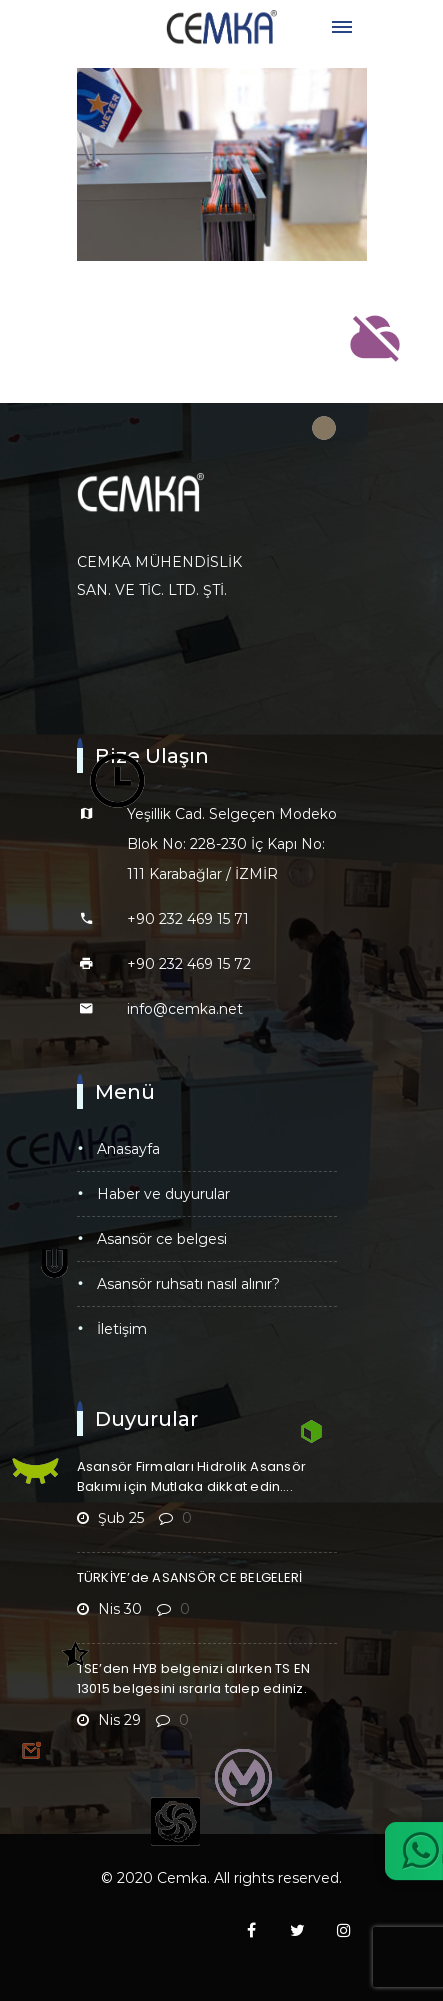 This screenshot has width=443, height=2001. I want to click on mulesoft logo, so click(243, 1777).